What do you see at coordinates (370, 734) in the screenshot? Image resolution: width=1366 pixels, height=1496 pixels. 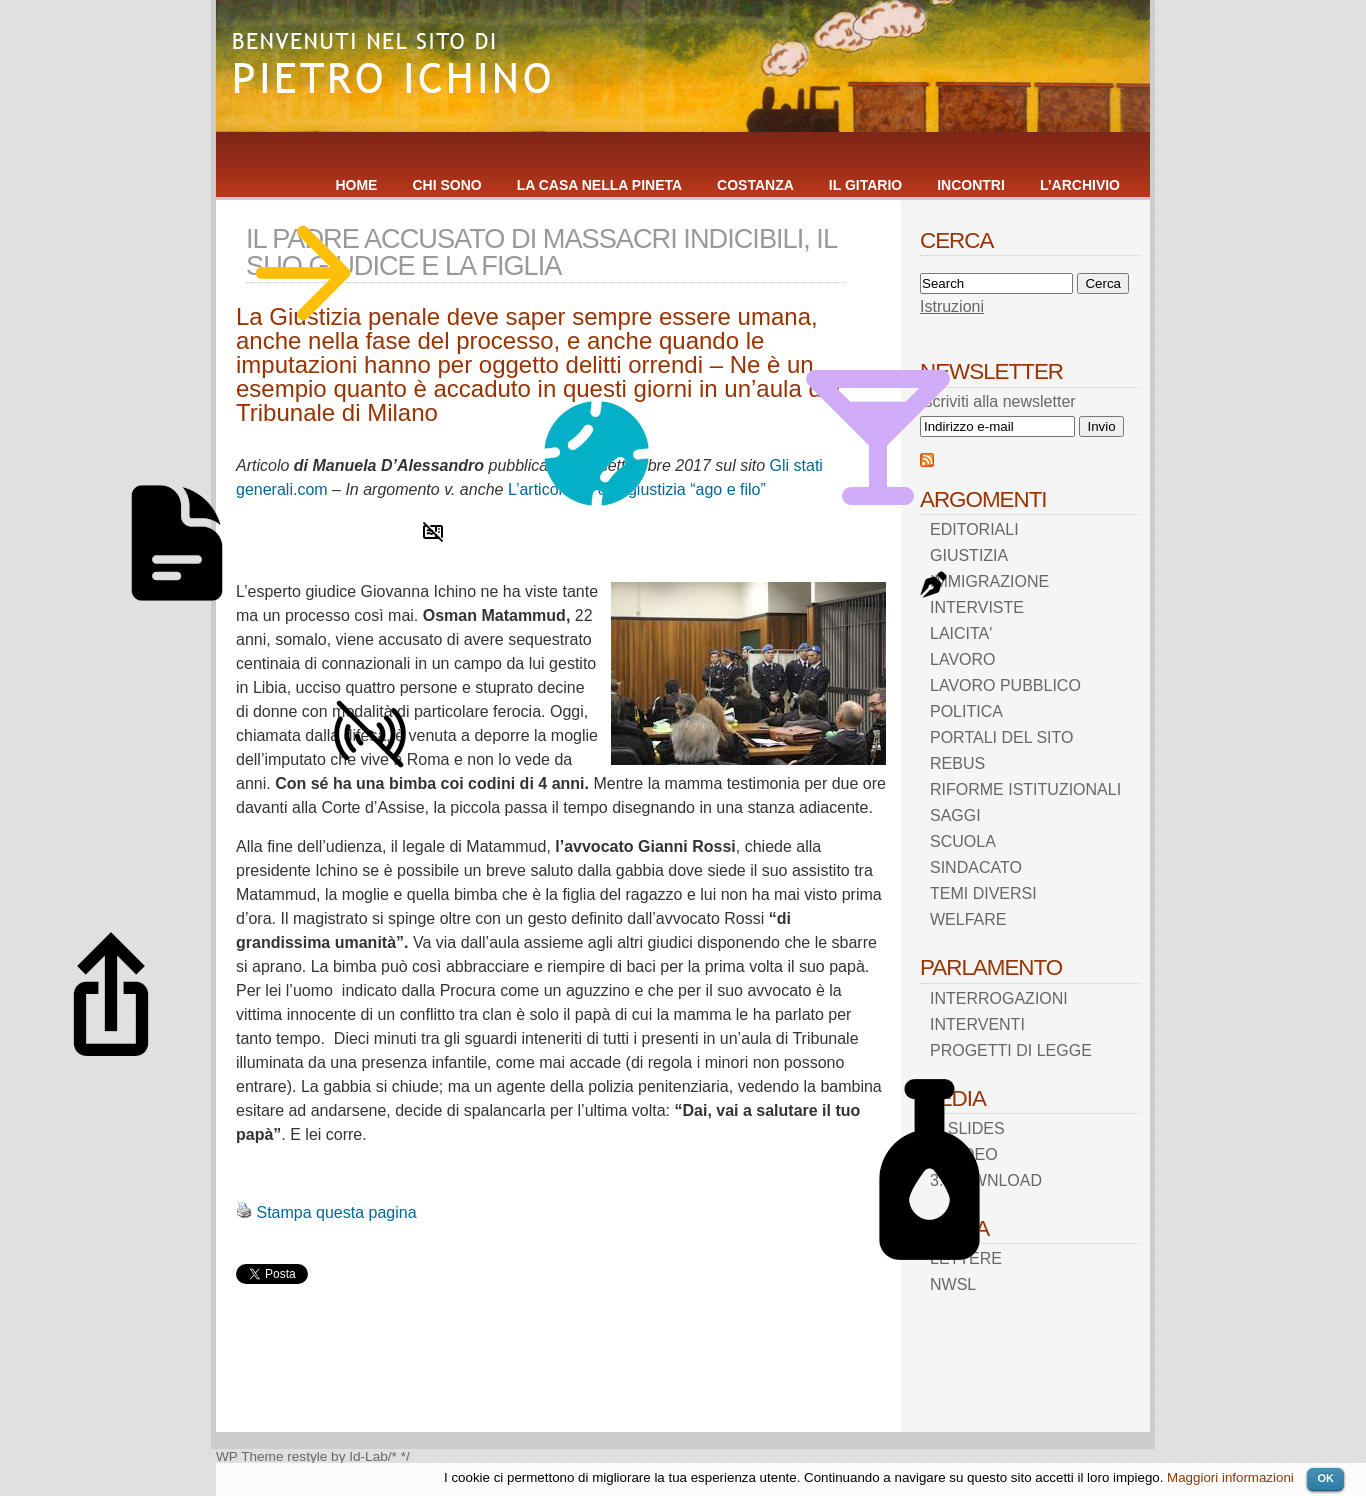 I see `no signal or connection unavailable` at bounding box center [370, 734].